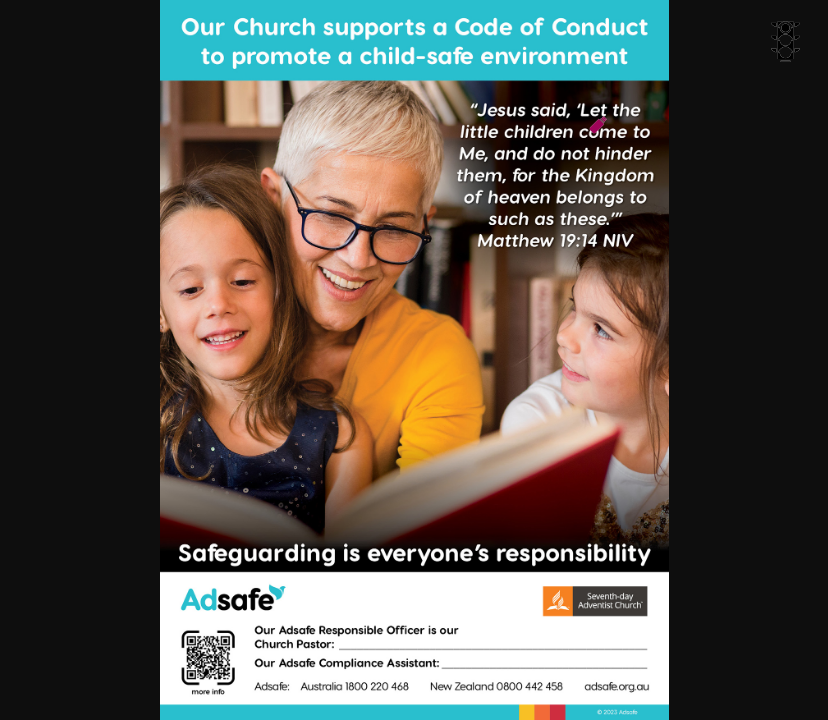 The height and width of the screenshot is (720, 828). I want to click on indicates a stopped or halted state, so click(785, 41).